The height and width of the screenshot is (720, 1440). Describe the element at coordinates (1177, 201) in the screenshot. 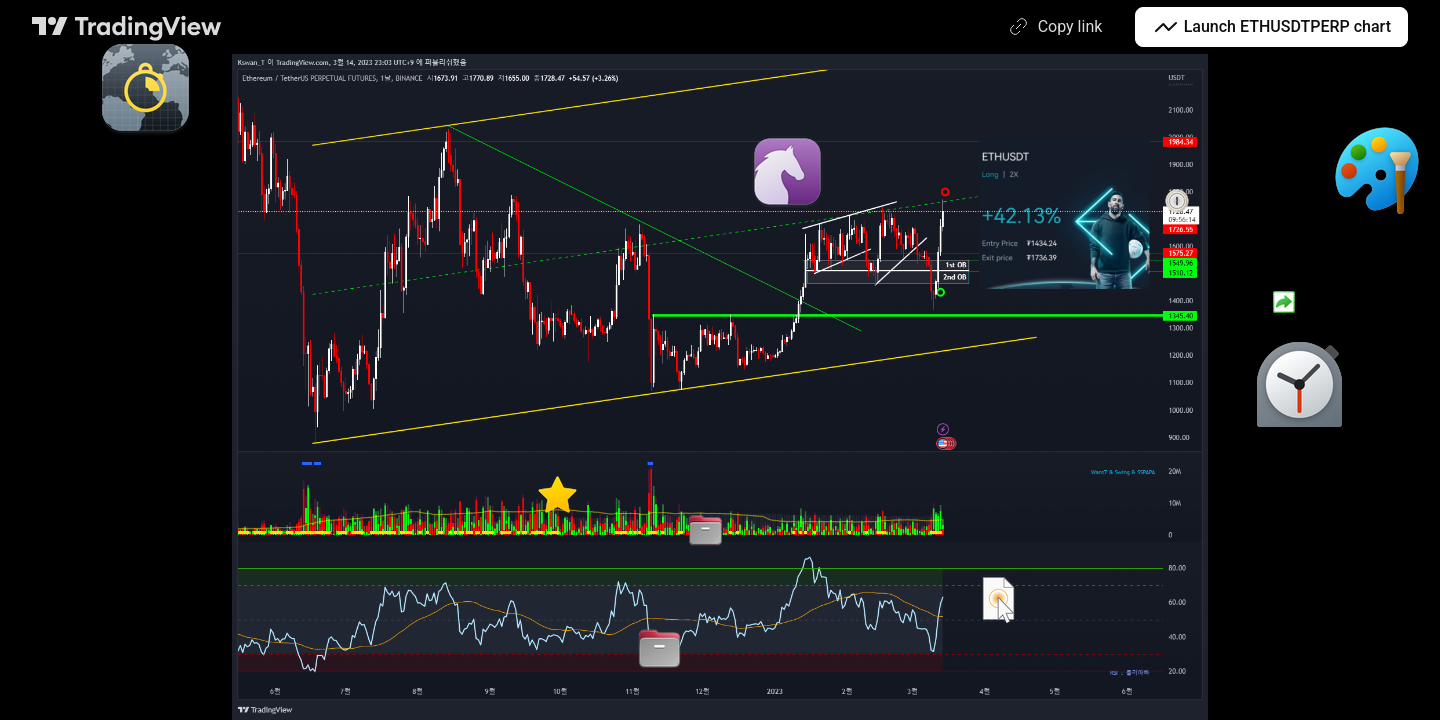

I see `open the passwords app` at that location.